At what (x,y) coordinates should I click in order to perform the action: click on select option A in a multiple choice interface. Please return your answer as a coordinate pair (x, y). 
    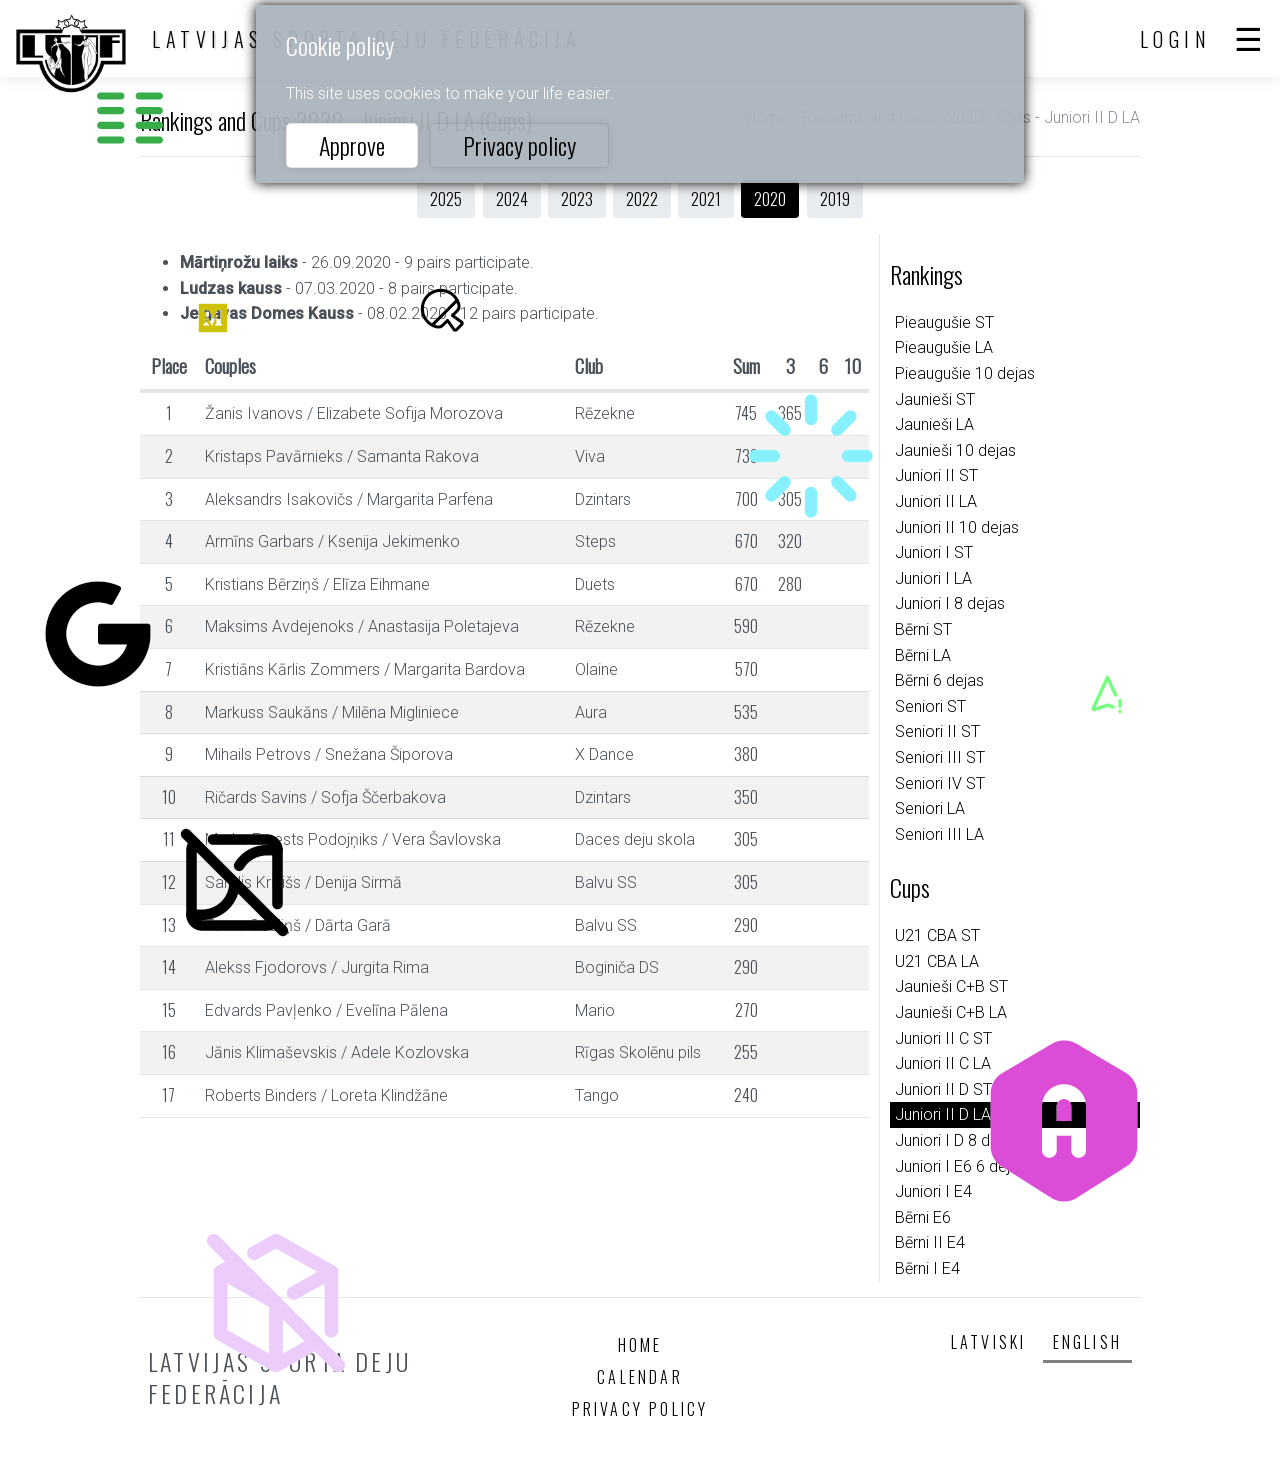
    Looking at the image, I should click on (1064, 1121).